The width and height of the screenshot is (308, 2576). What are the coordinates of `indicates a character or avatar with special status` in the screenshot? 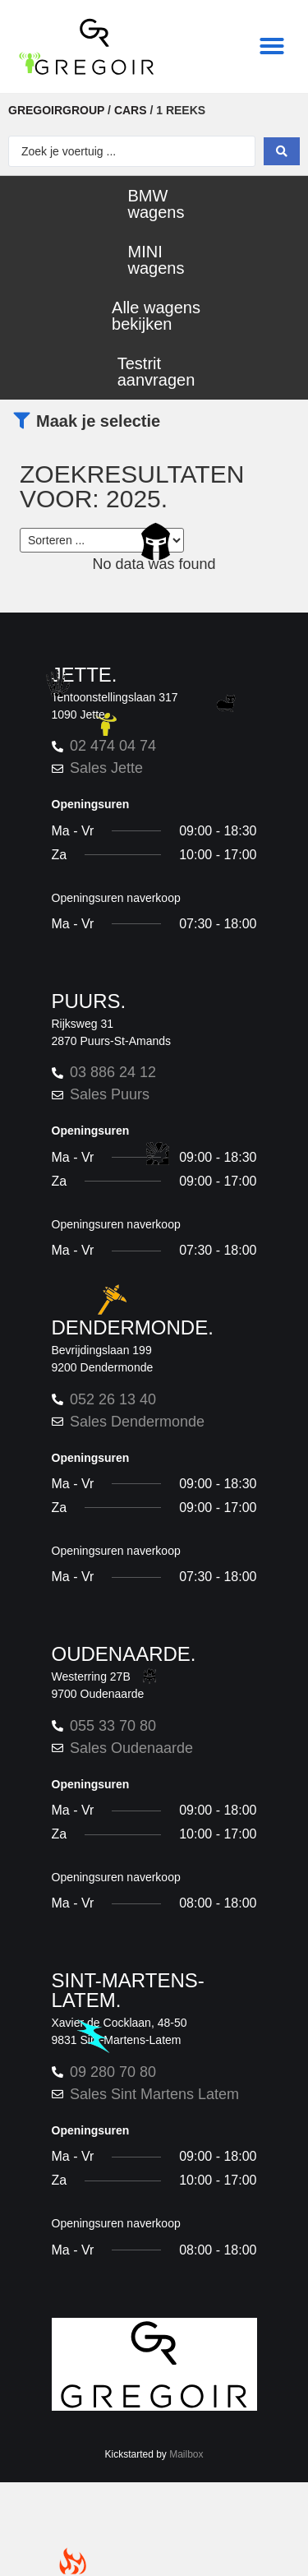 It's located at (105, 724).